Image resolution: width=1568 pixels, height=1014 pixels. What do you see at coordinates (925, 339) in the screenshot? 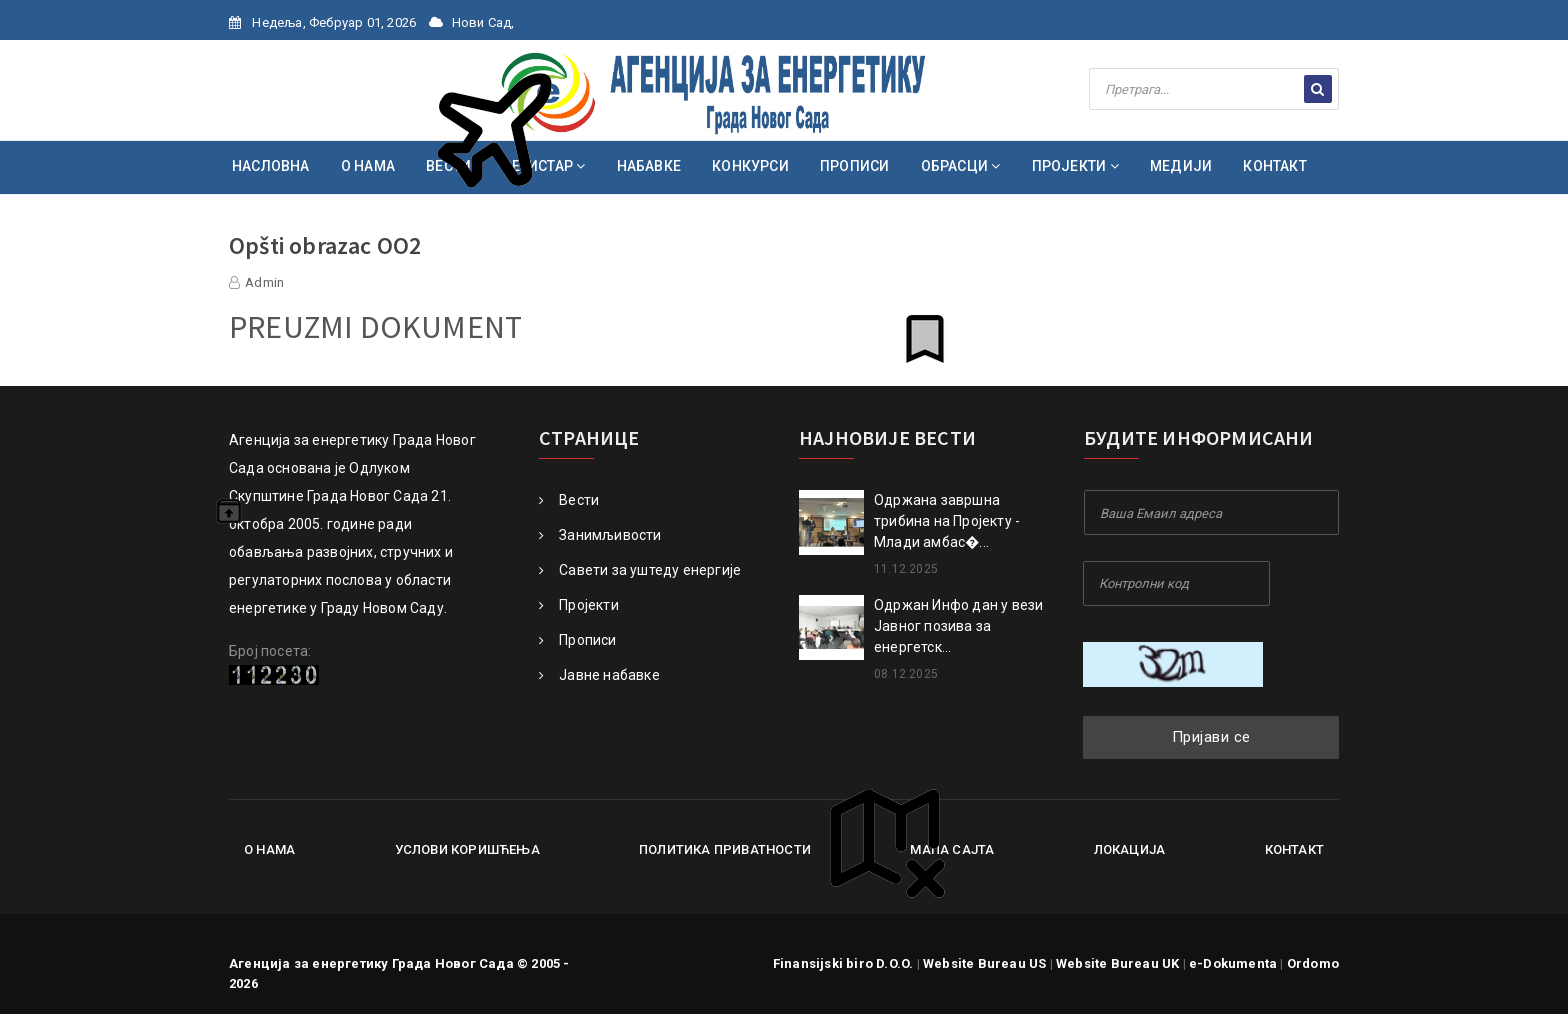
I see `bookmark this item` at bounding box center [925, 339].